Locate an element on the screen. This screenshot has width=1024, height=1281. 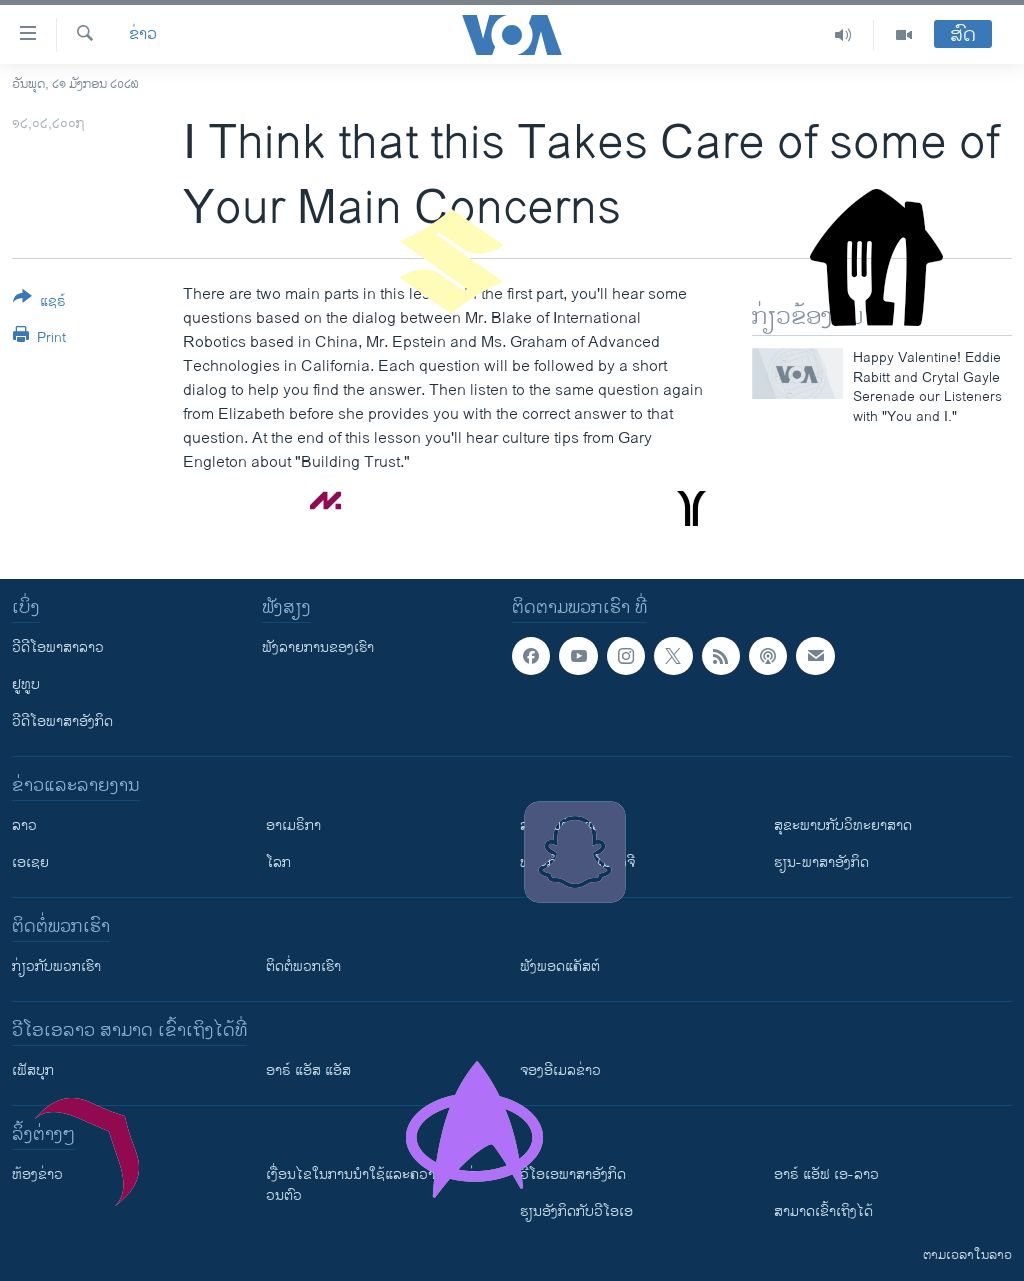
open snapchat app is located at coordinates (575, 852).